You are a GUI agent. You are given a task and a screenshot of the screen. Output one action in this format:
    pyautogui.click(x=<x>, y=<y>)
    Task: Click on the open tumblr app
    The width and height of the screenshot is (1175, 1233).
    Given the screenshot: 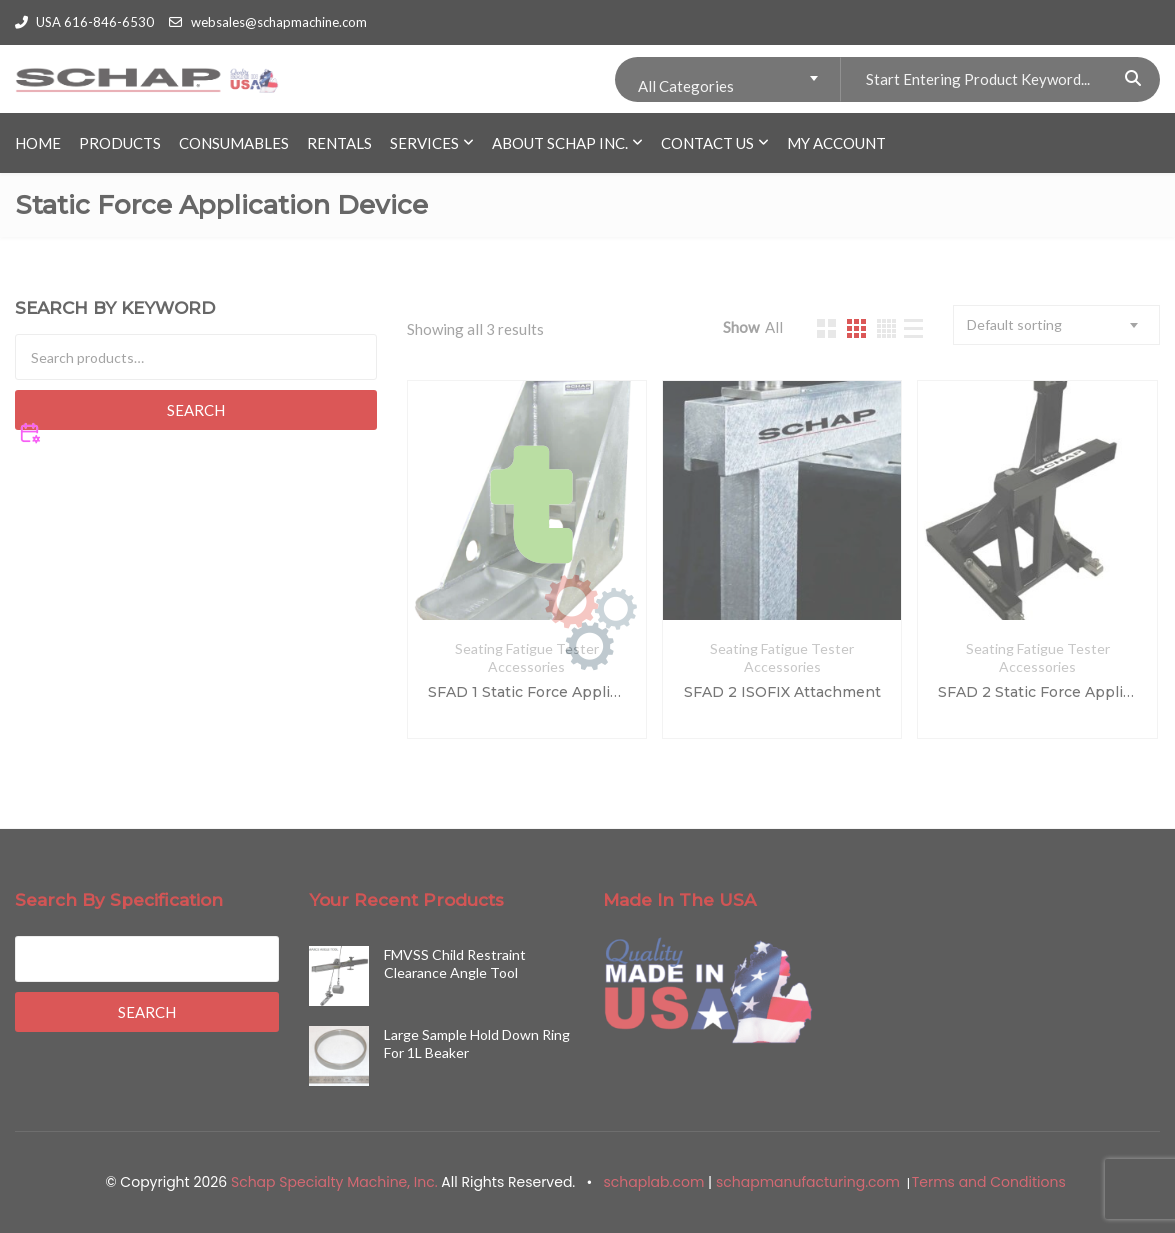 What is the action you would take?
    pyautogui.click(x=531, y=504)
    